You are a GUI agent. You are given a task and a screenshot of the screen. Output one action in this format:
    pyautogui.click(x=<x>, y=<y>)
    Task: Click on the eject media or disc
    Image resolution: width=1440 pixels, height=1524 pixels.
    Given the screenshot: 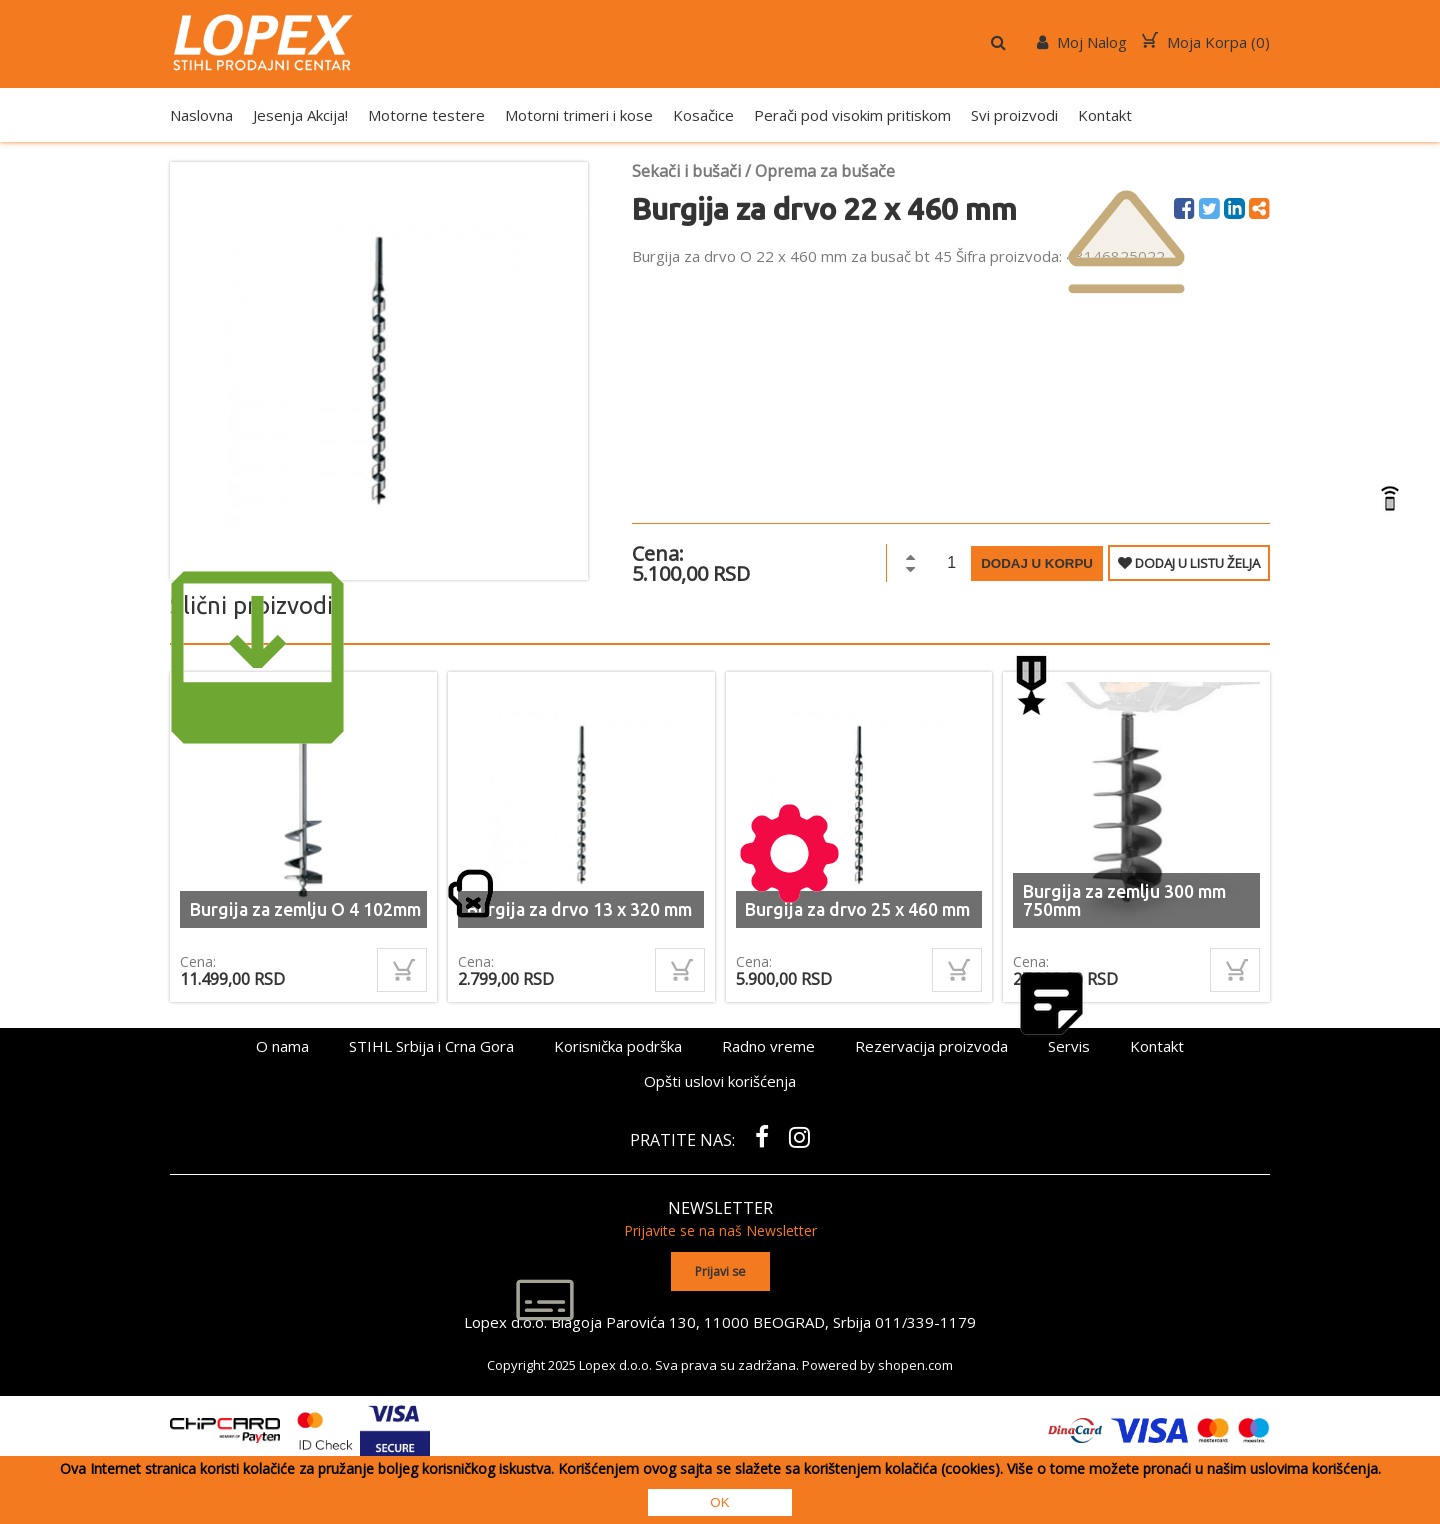 What is the action you would take?
    pyautogui.click(x=1126, y=248)
    